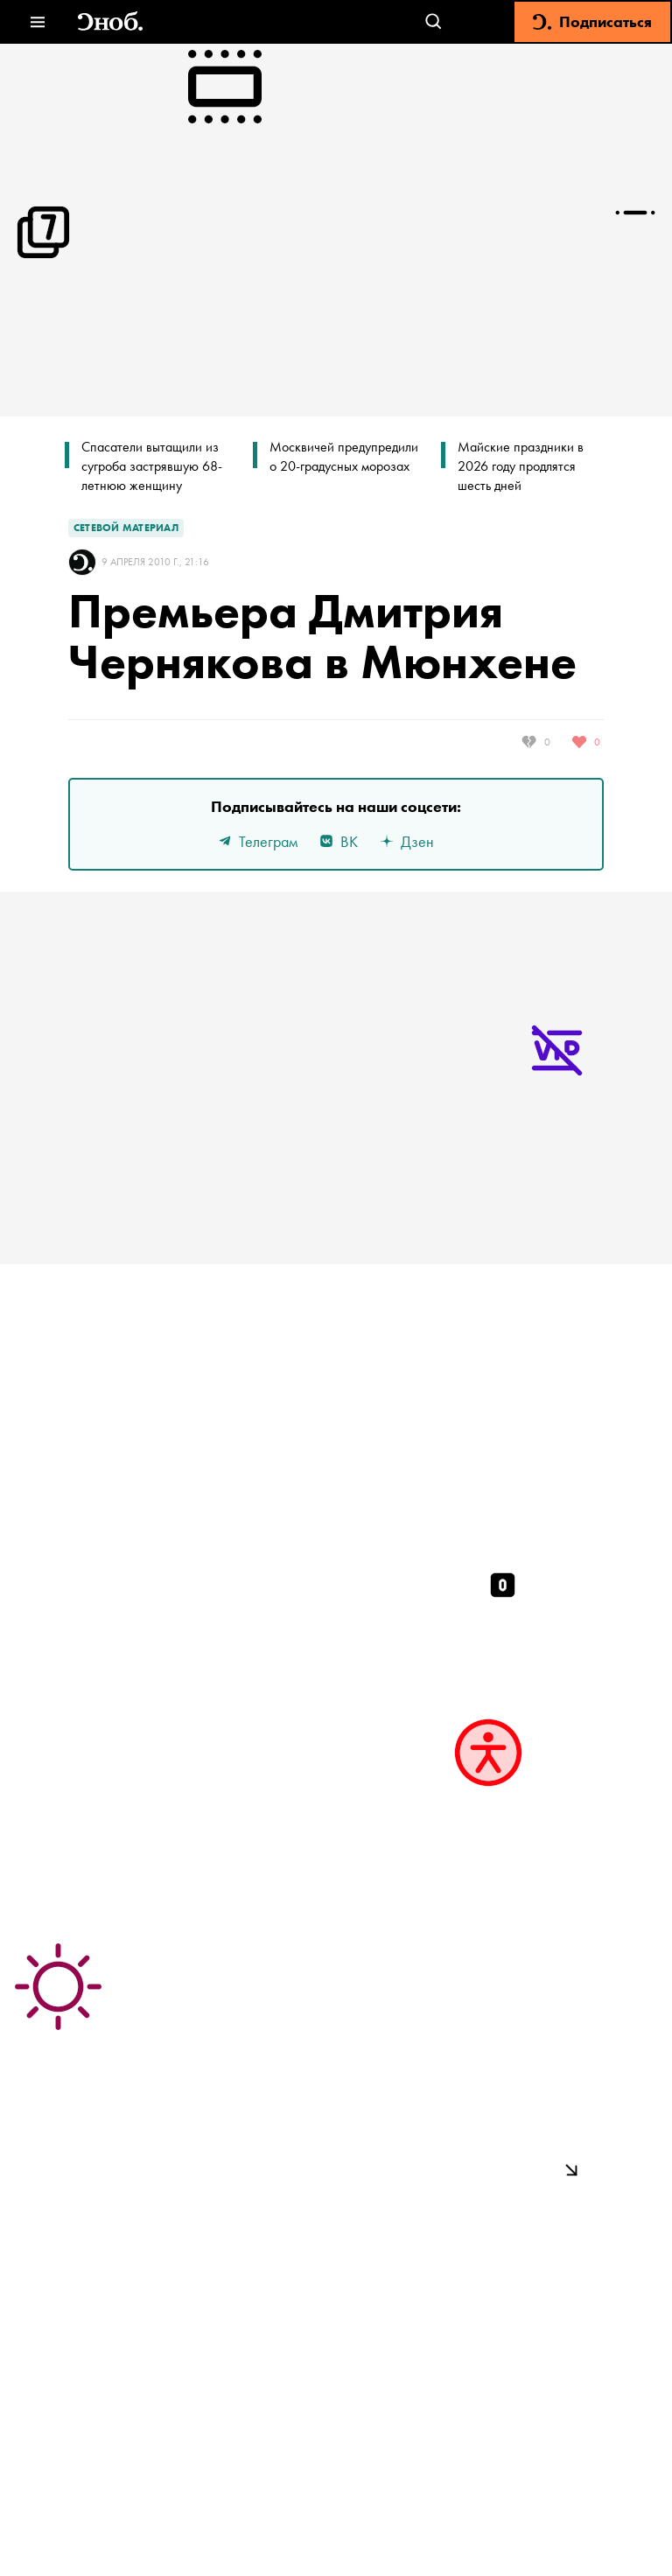 This screenshot has height=2576, width=672. Describe the element at coordinates (635, 213) in the screenshot. I see `insert a horizontal divider between content sections` at that location.